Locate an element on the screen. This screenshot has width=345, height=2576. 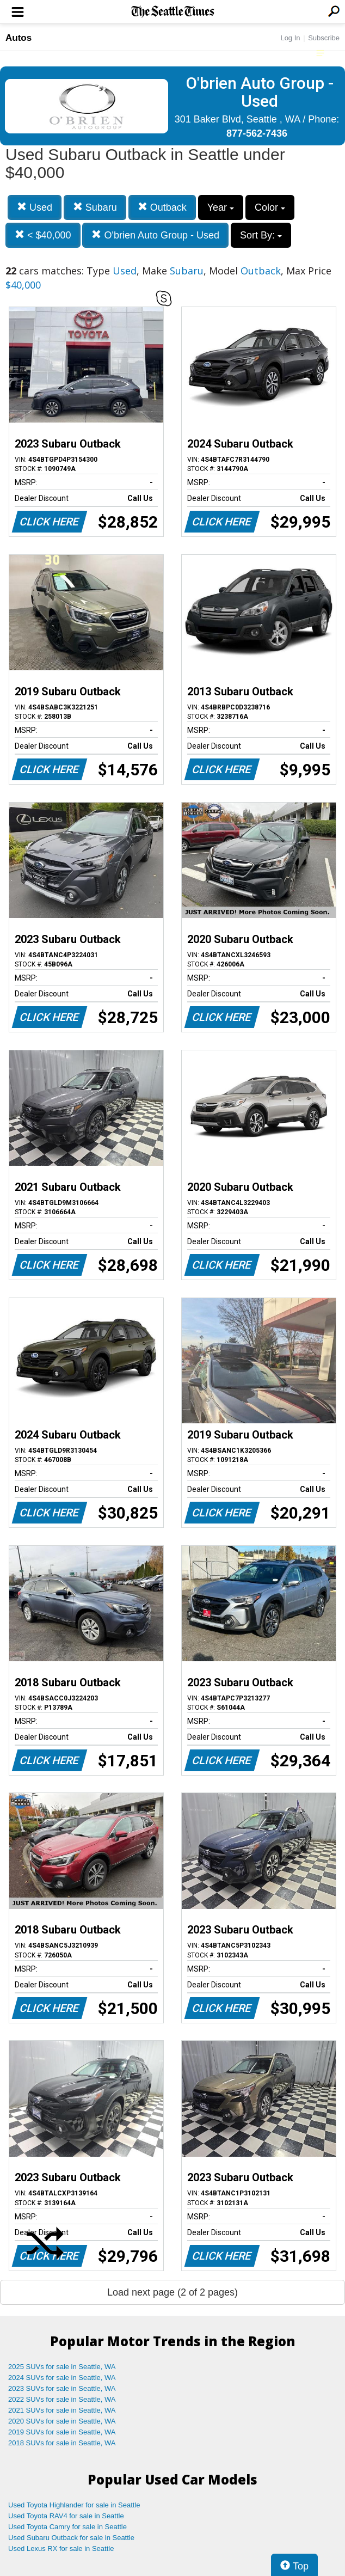
shuffle playlist or queue order is located at coordinates (45, 2243).